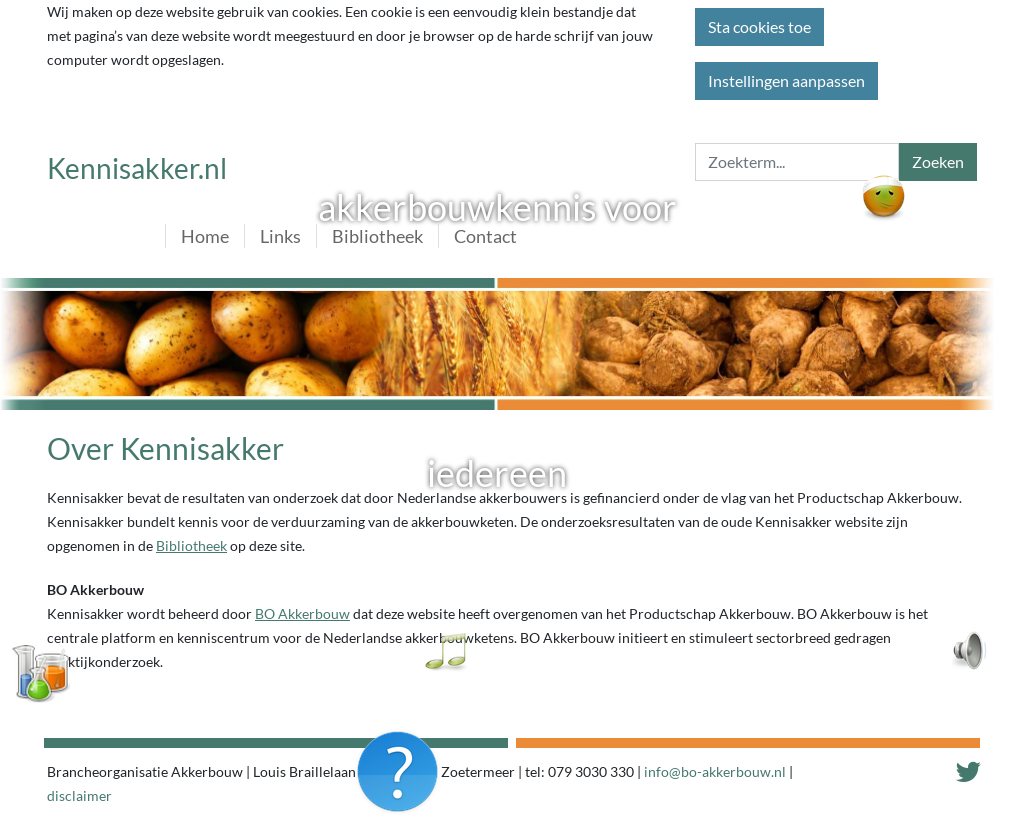 Image resolution: width=1024 pixels, height=828 pixels. I want to click on access help or frequently asked questions, so click(397, 771).